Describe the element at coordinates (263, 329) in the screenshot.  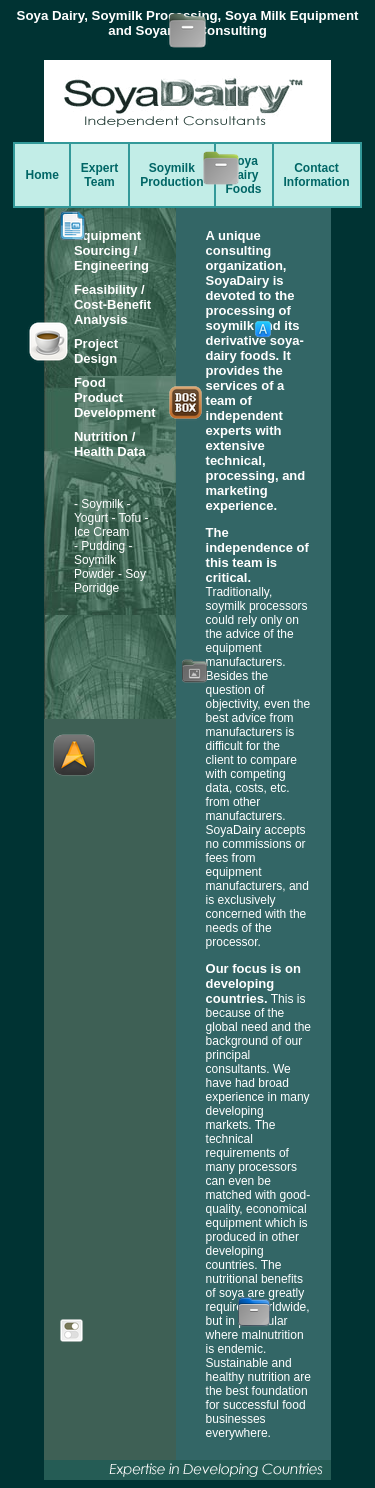
I see `open fcitx input method settings` at that location.